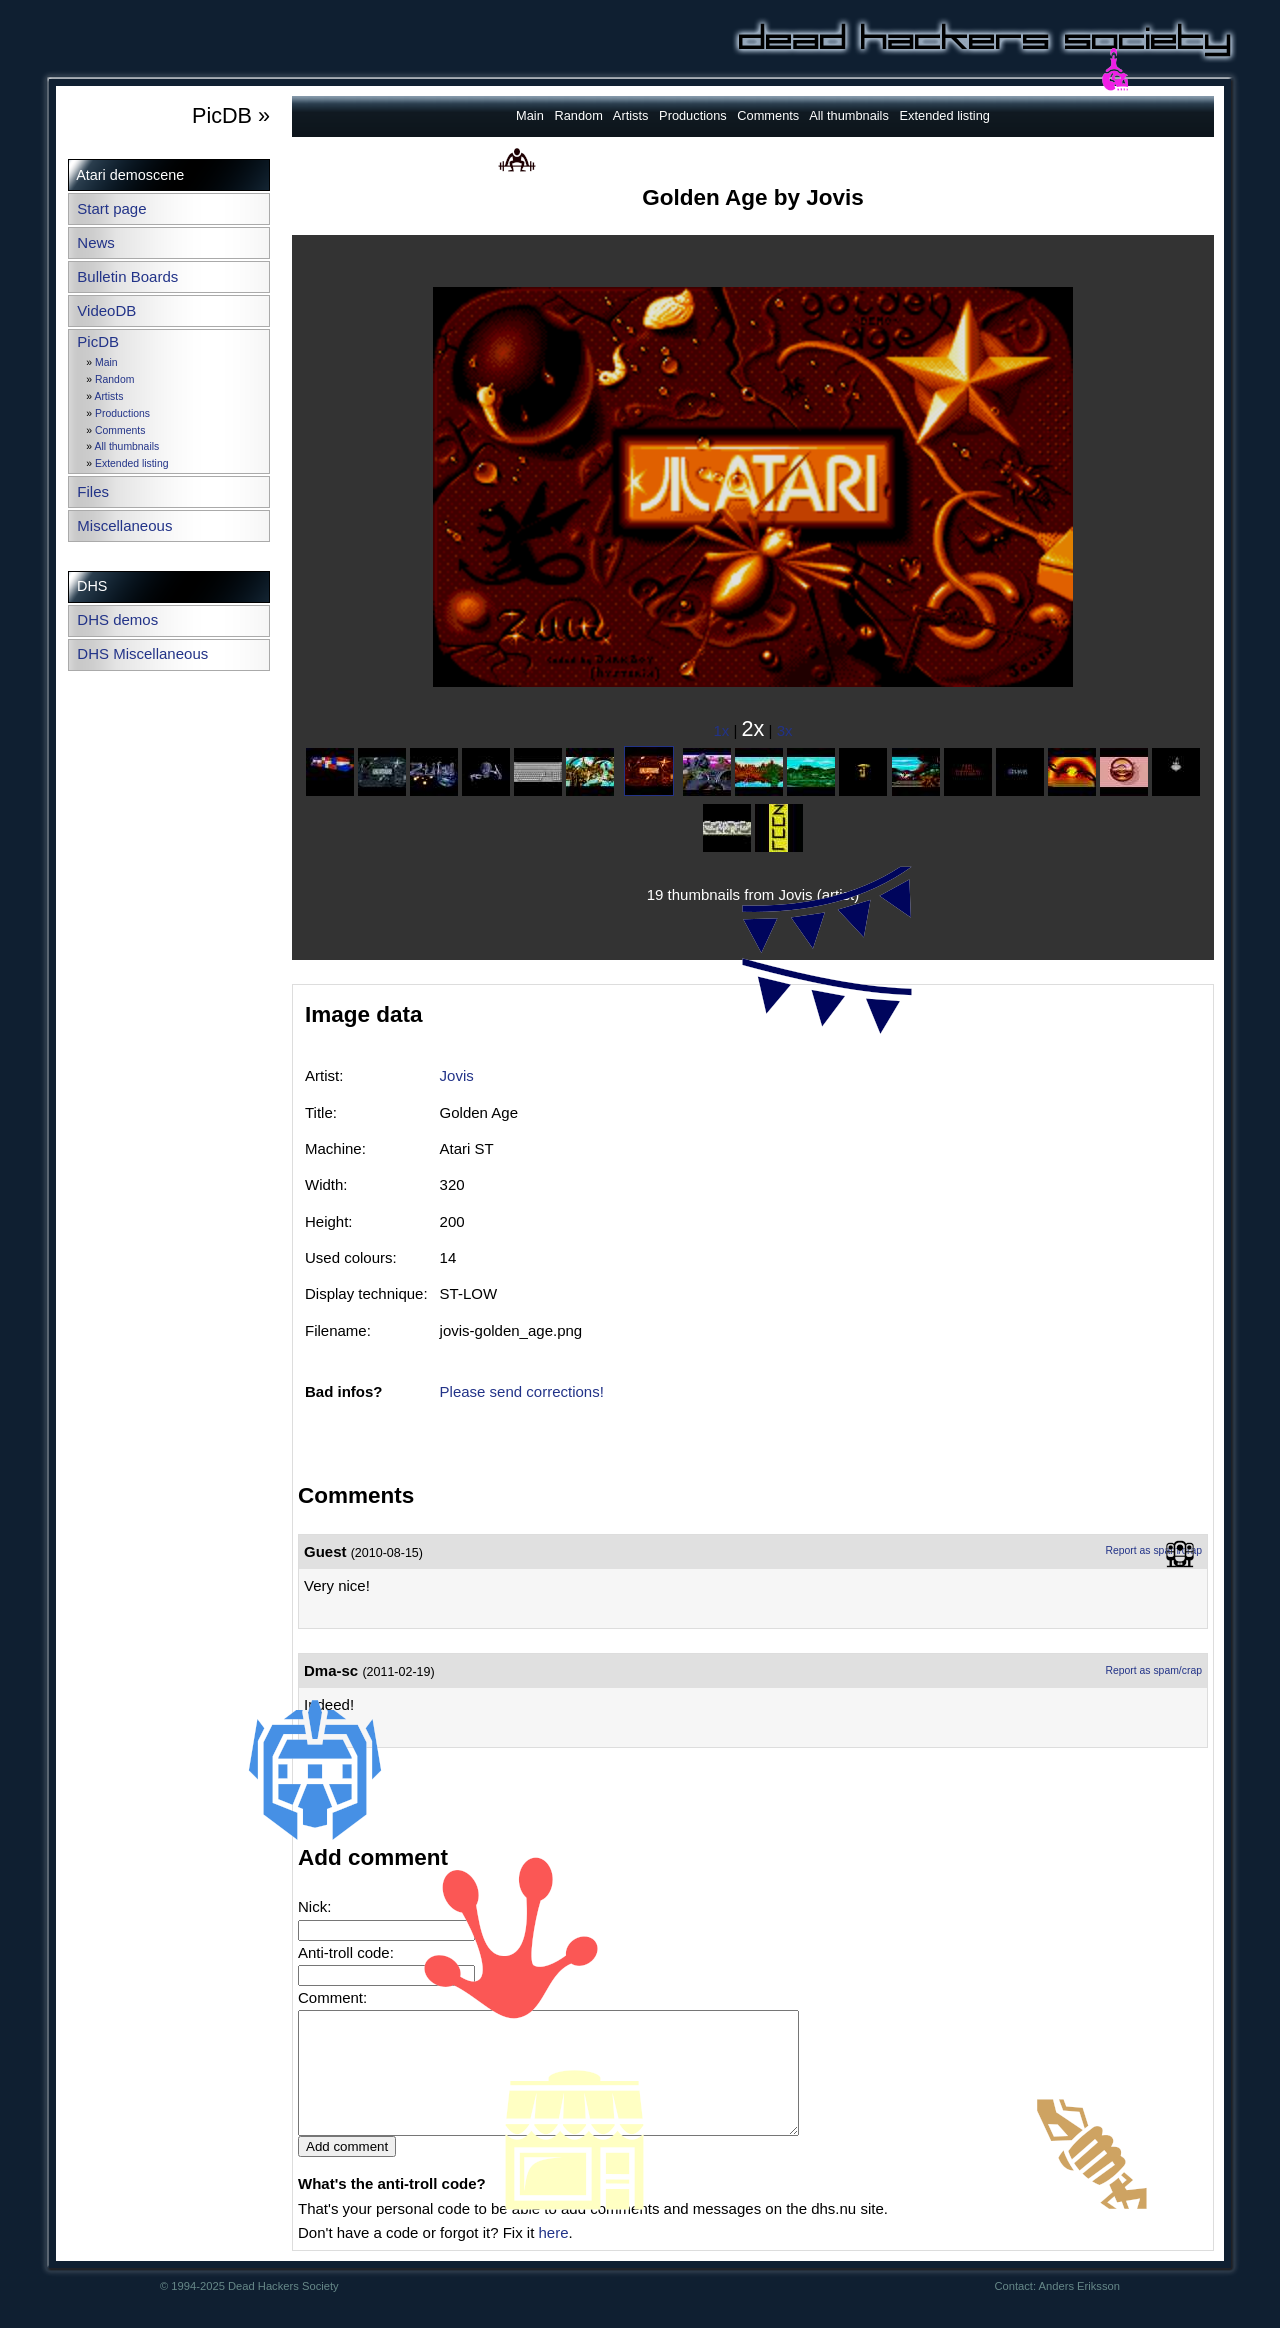  Describe the element at coordinates (1114, 69) in the screenshot. I see `access dark or horror-themed game settings` at that location.